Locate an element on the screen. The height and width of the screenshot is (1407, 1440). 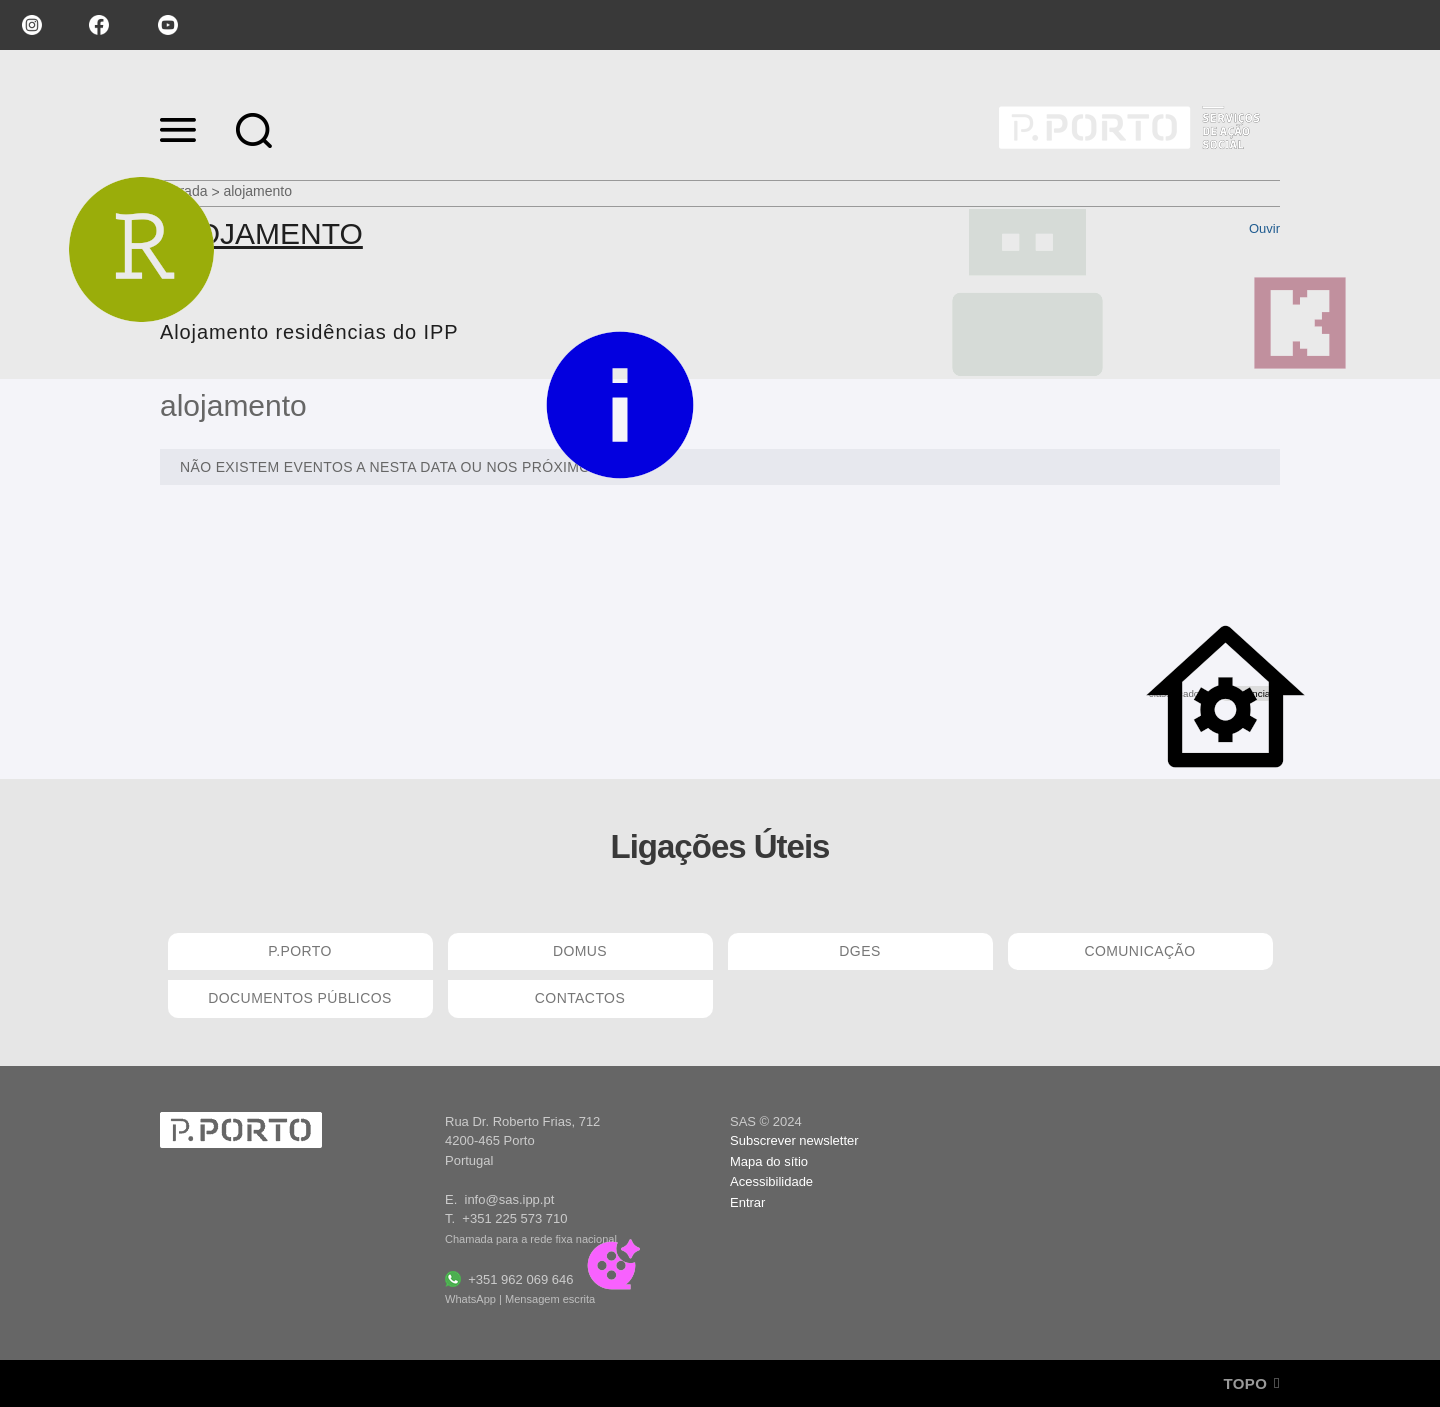
open RStudio IDE application is located at coordinates (141, 249).